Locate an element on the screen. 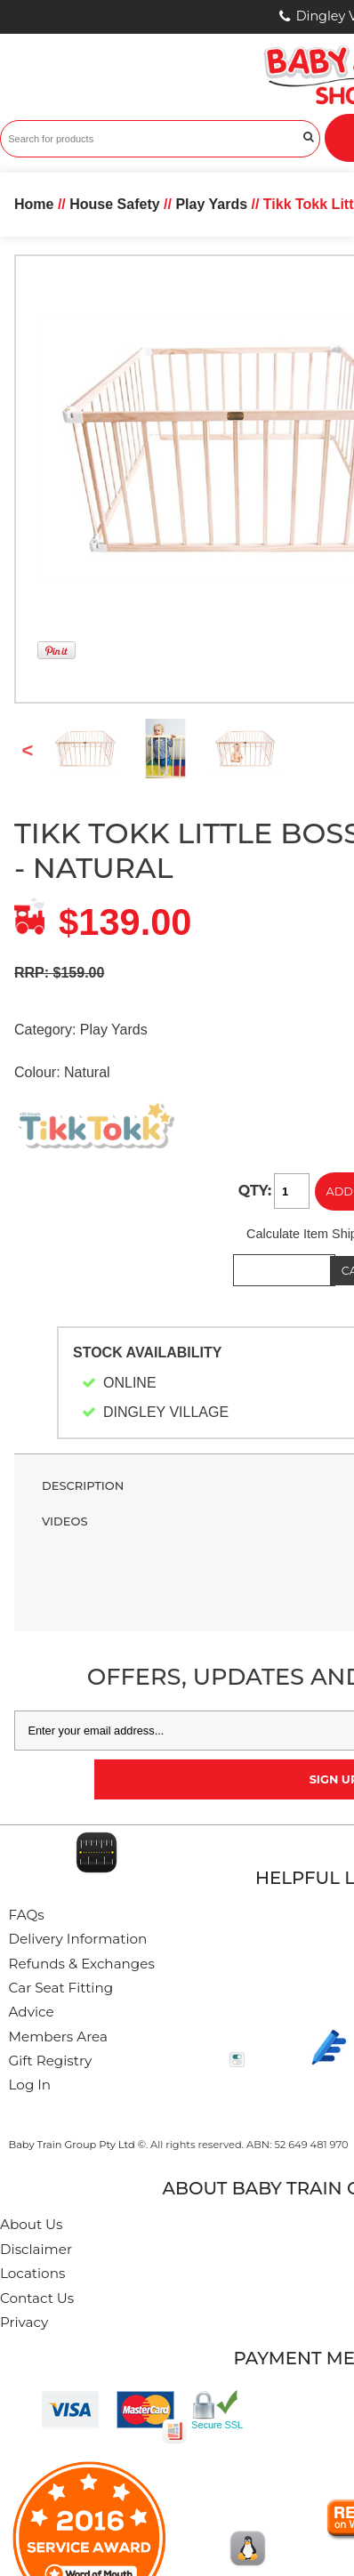 This screenshot has width=354, height=2576. open system settings or preferences is located at coordinates (237, 2059).